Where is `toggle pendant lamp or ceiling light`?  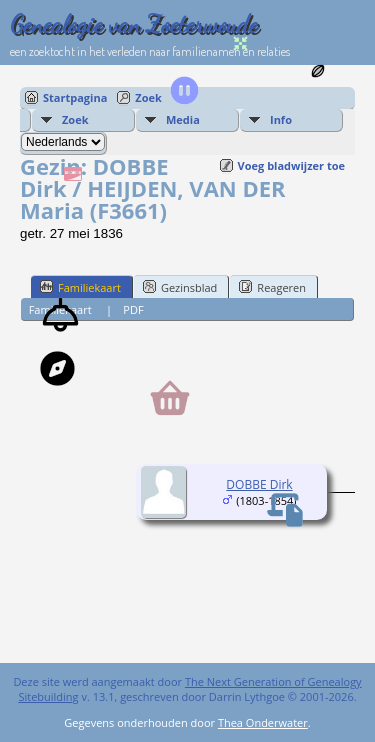 toggle pendant lamp or ceiling light is located at coordinates (60, 316).